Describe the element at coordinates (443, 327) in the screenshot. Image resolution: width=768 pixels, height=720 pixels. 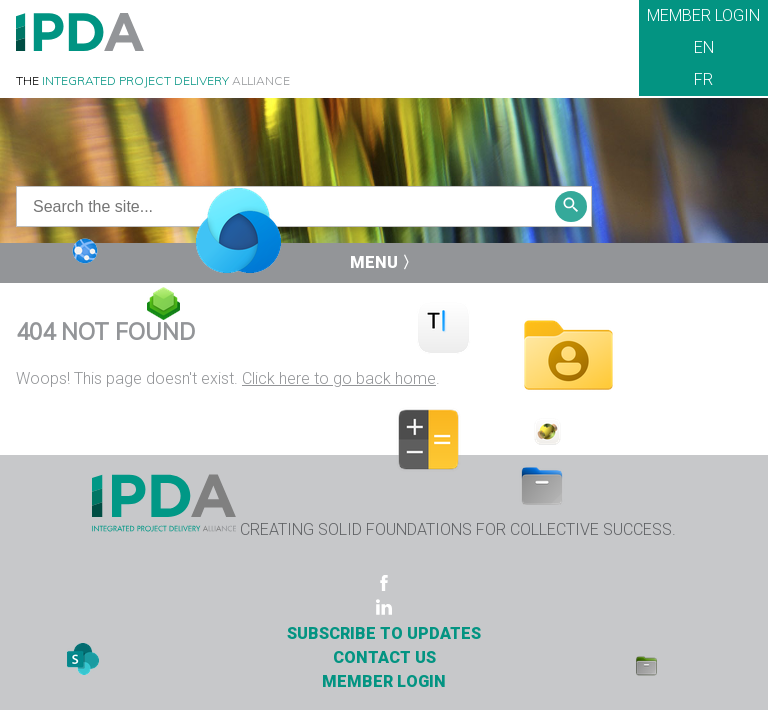
I see `open text editor application` at that location.